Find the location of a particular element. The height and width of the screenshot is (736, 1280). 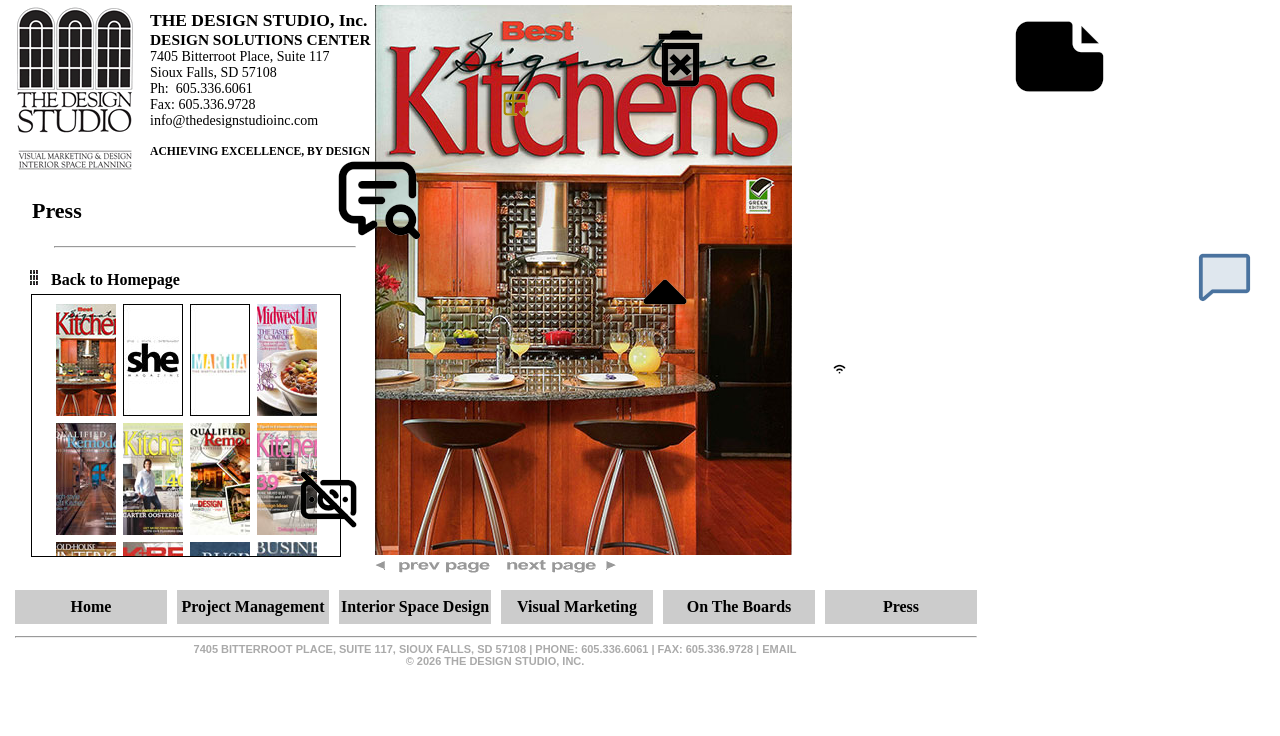

download table data is located at coordinates (515, 103).